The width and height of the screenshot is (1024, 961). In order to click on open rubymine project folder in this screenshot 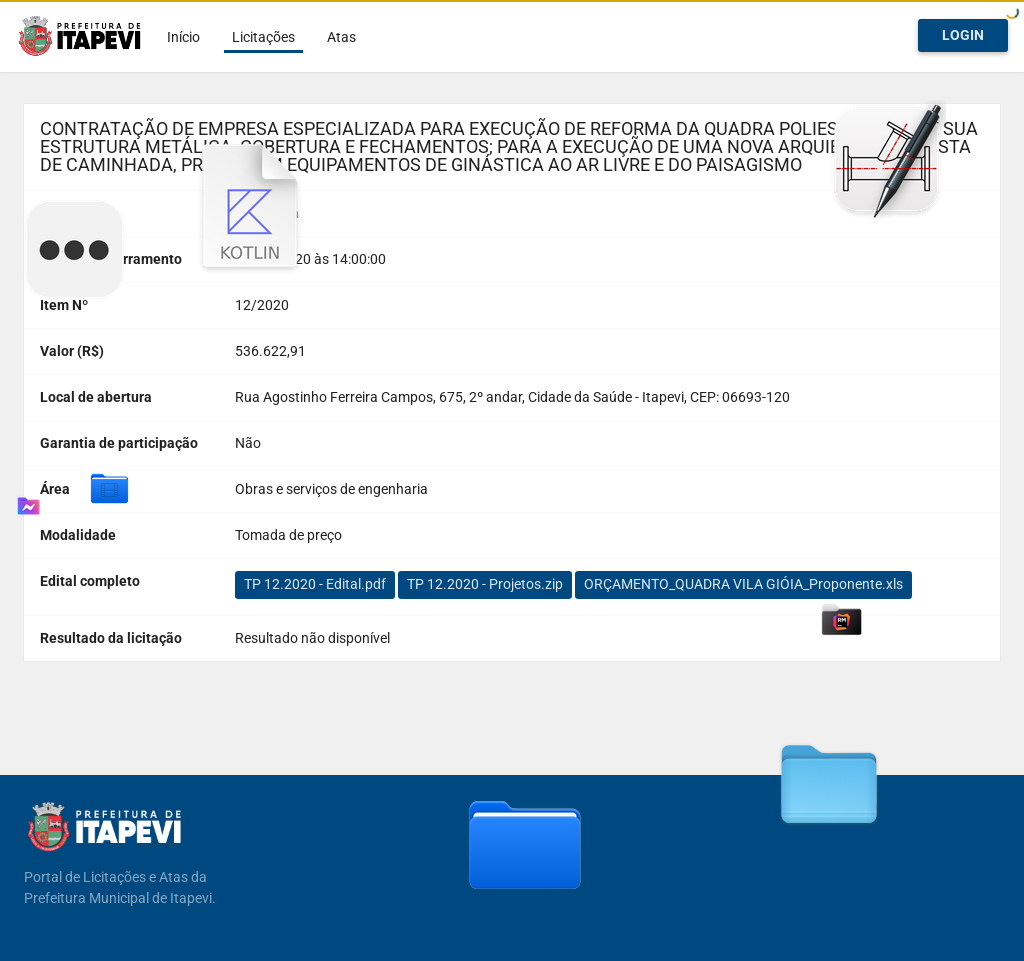, I will do `click(841, 620)`.